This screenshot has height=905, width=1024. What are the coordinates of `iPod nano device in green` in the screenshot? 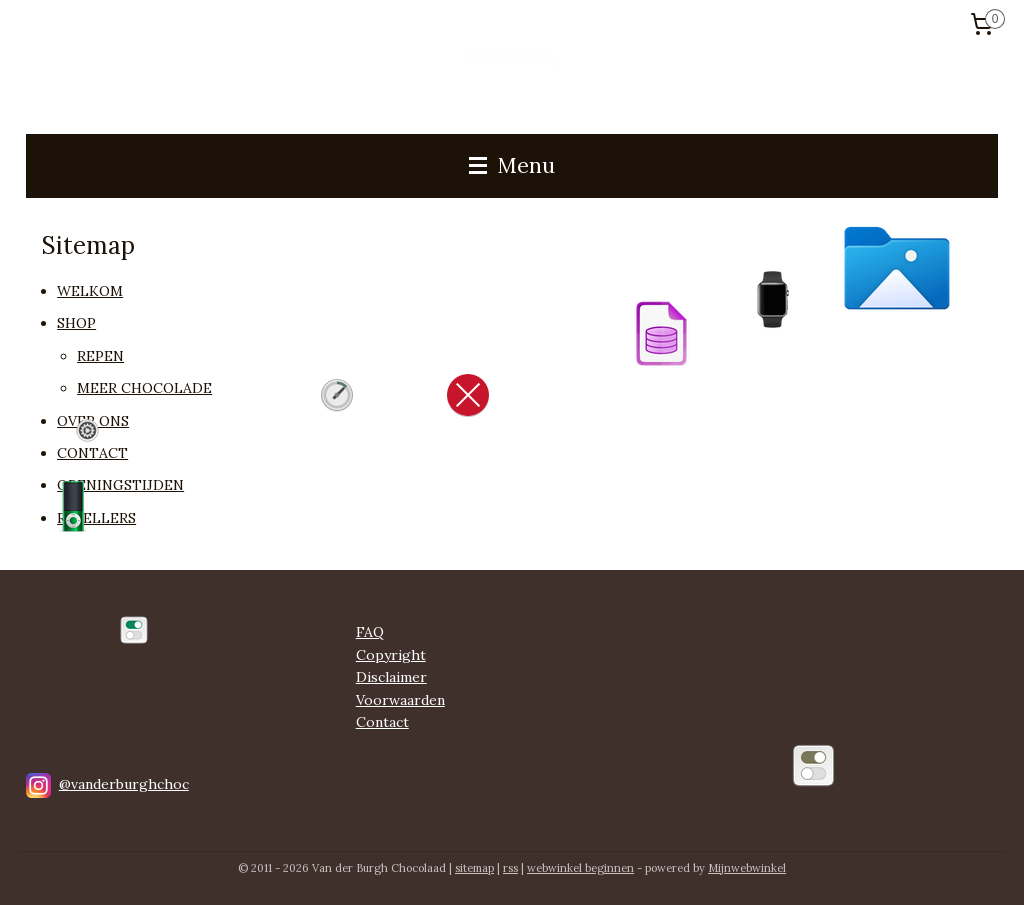 It's located at (73, 507).